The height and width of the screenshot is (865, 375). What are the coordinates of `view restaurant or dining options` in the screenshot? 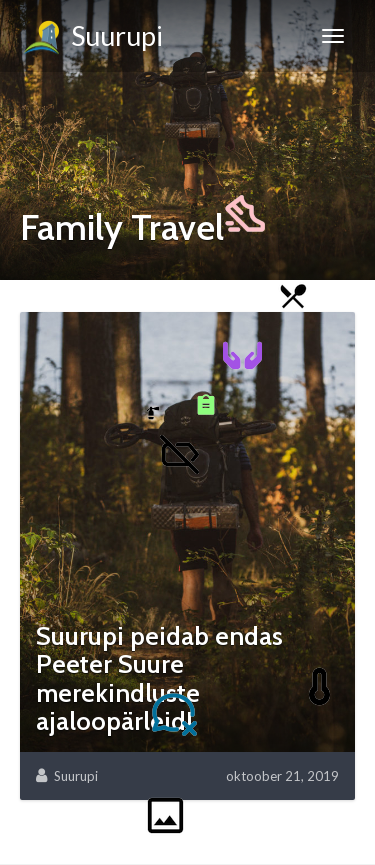 It's located at (293, 296).